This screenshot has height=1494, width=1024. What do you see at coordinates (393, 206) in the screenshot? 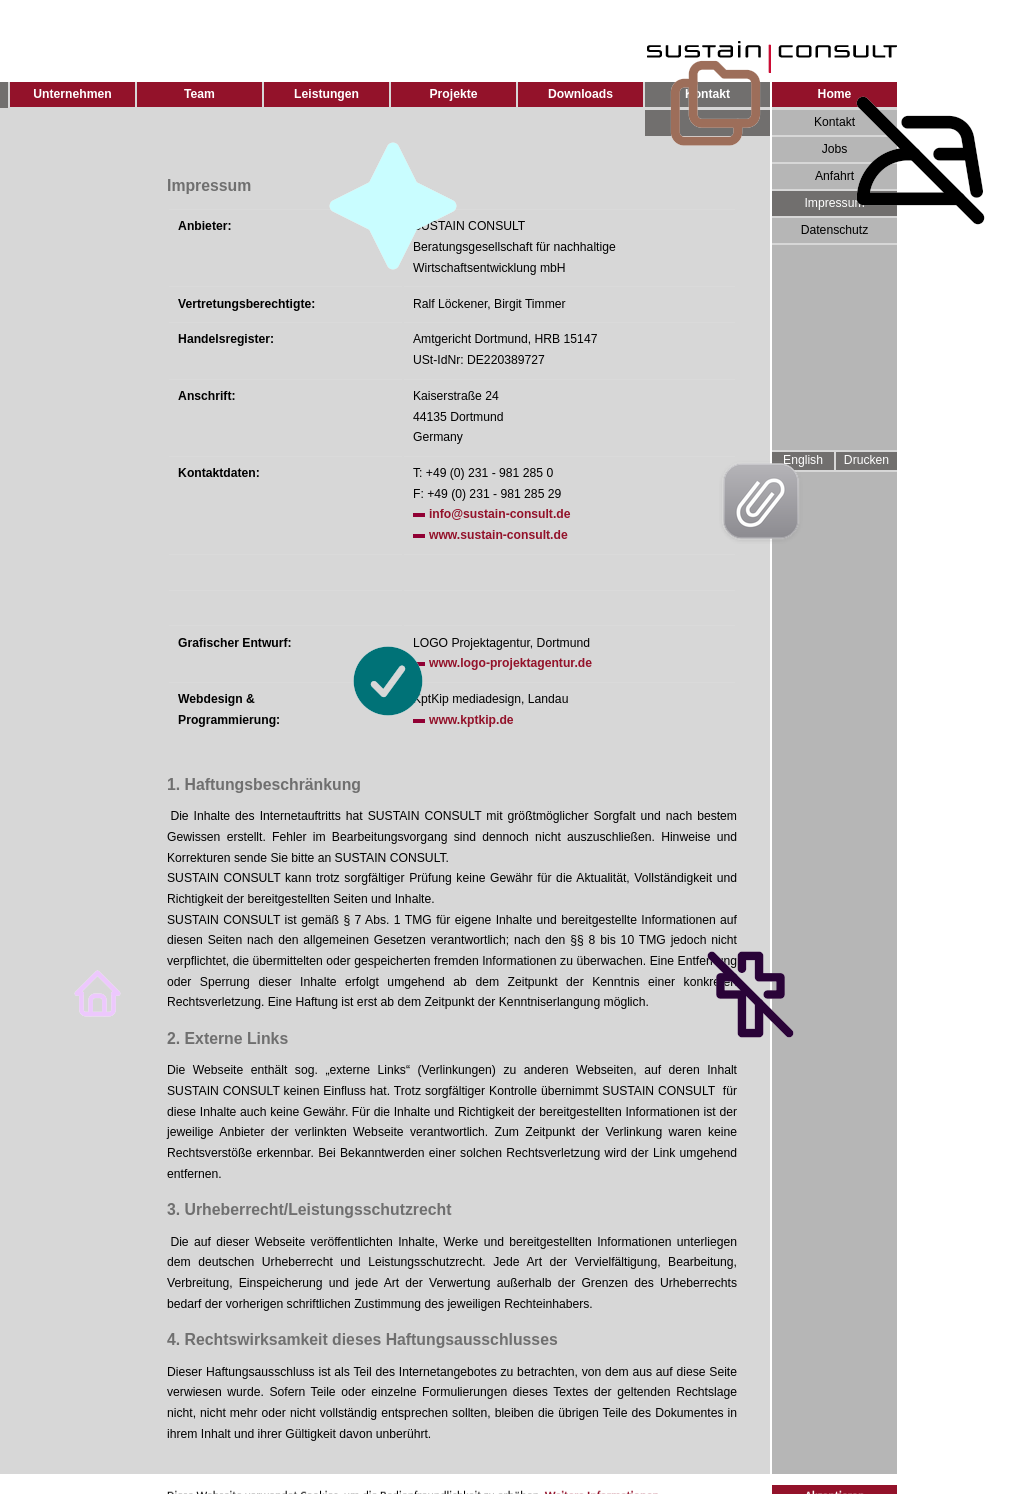
I see `indicates a special or featured item` at bounding box center [393, 206].